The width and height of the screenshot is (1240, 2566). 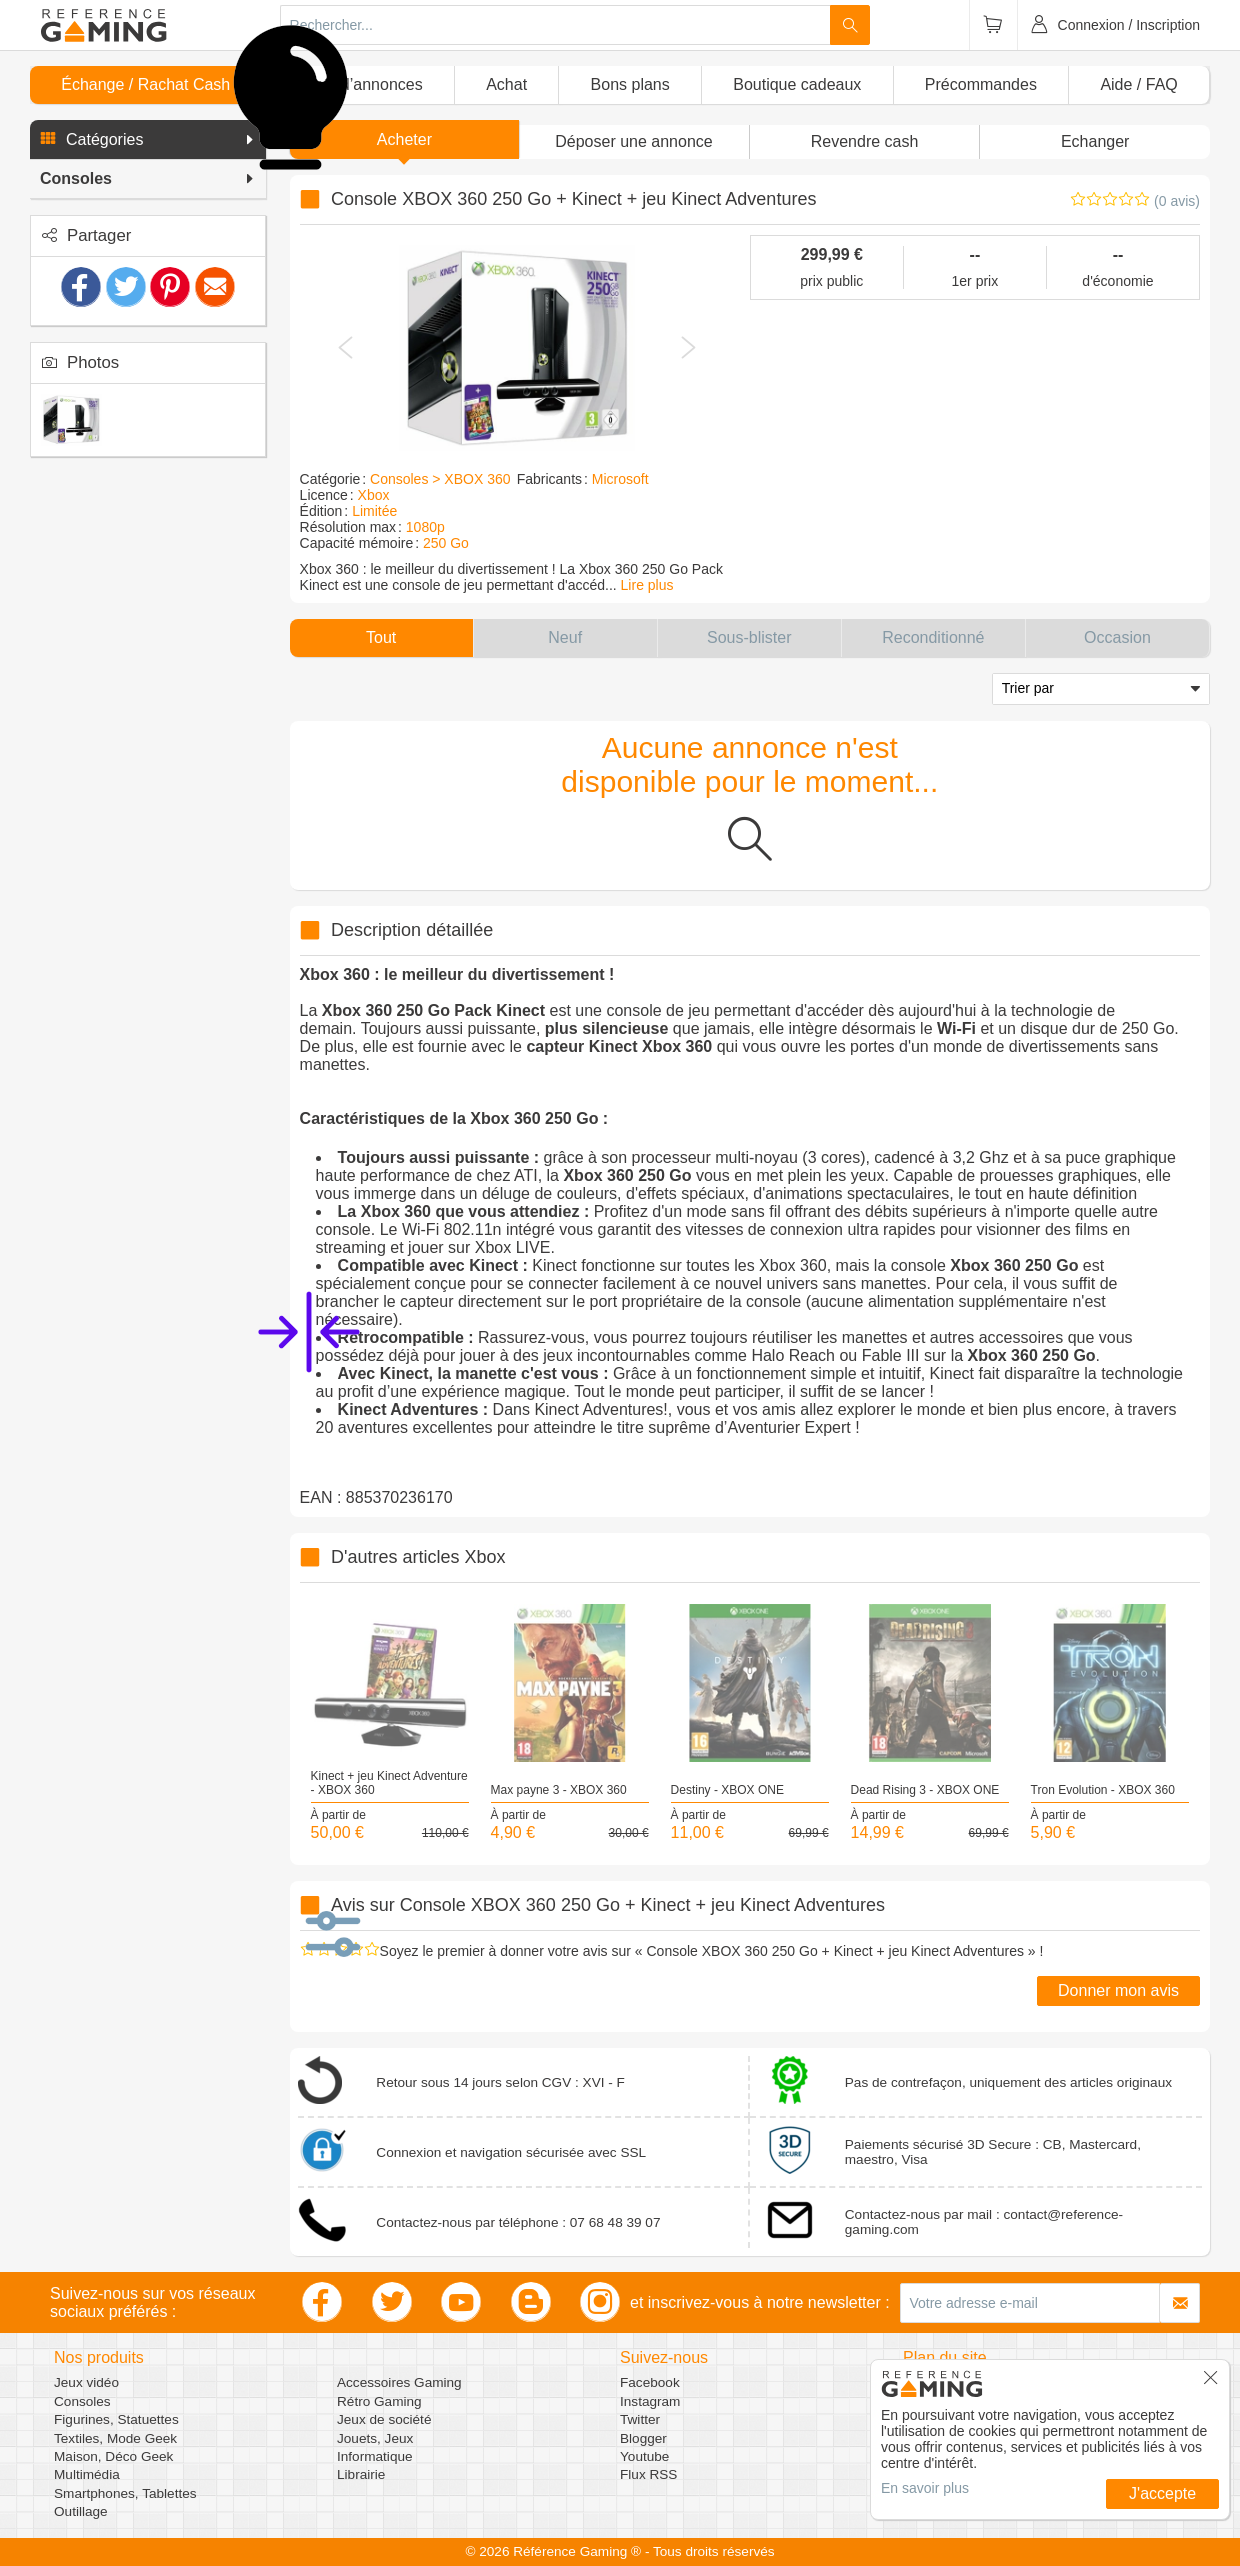 What do you see at coordinates (309, 1332) in the screenshot?
I see `collapse content horizontally` at bounding box center [309, 1332].